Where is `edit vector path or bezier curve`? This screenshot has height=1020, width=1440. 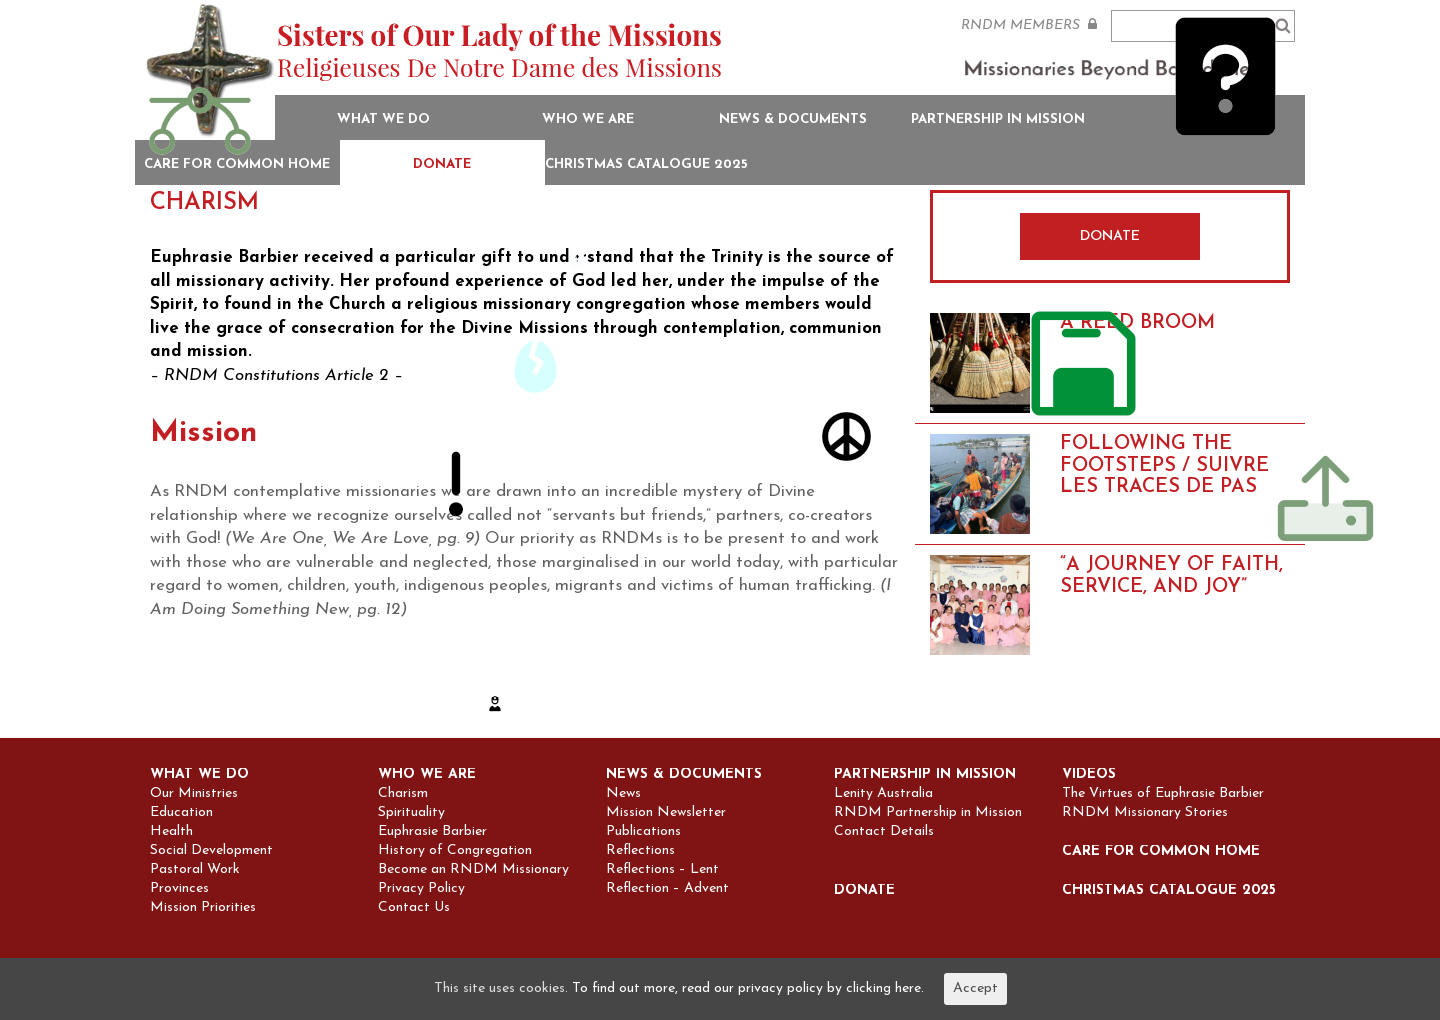
edit vector path or bezier curve is located at coordinates (200, 121).